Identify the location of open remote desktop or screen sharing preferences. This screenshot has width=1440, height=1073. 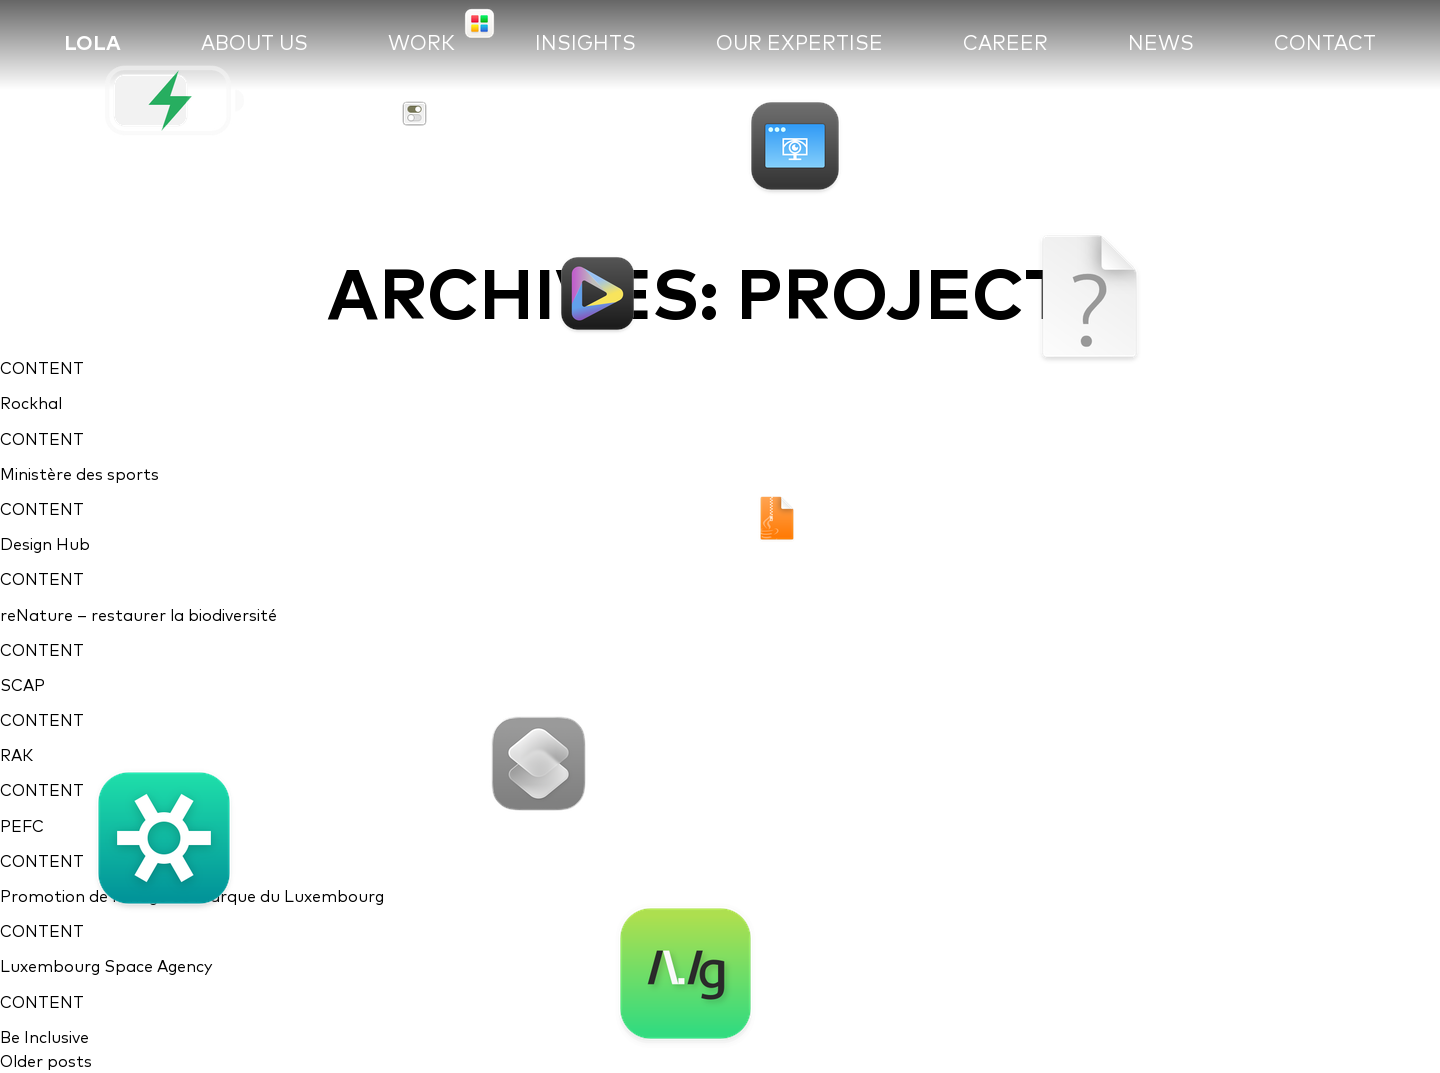
(795, 146).